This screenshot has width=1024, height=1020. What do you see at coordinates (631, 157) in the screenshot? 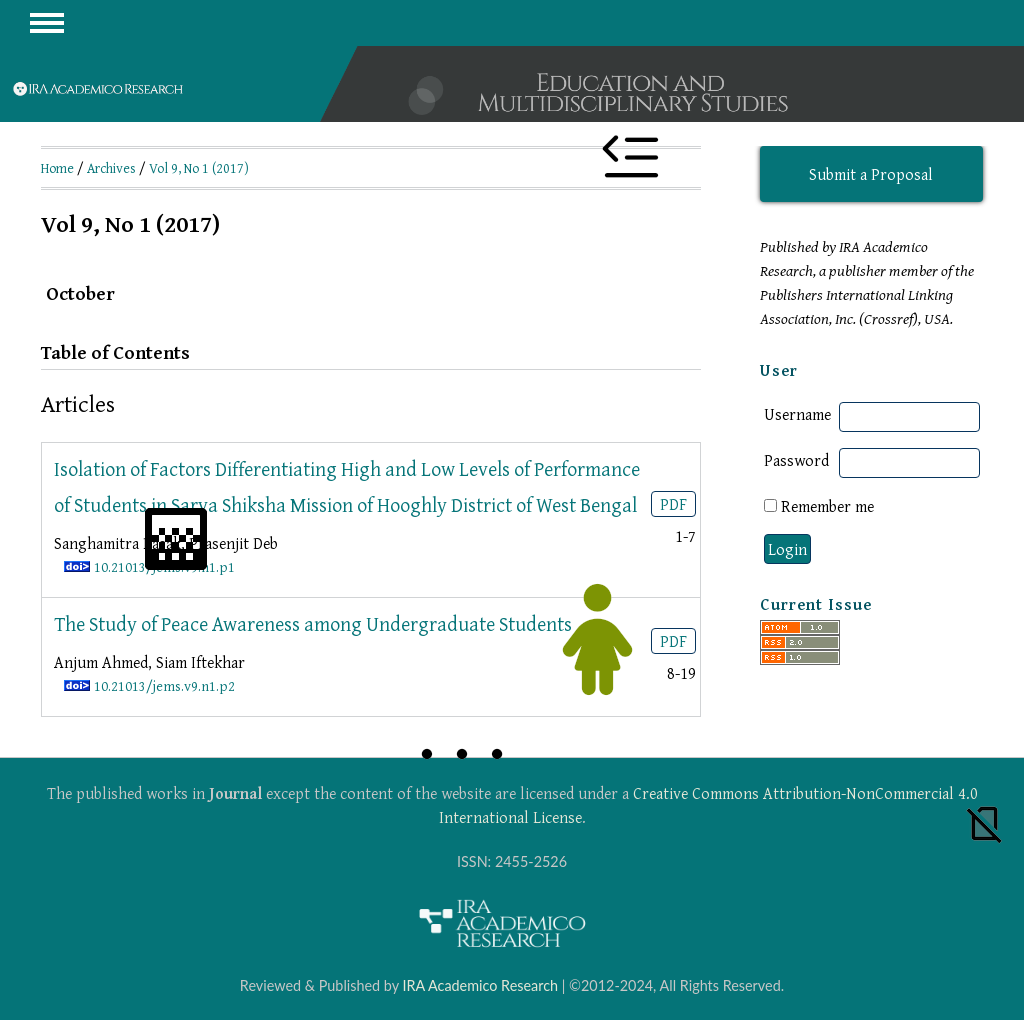
I see `decrease text indentation` at bounding box center [631, 157].